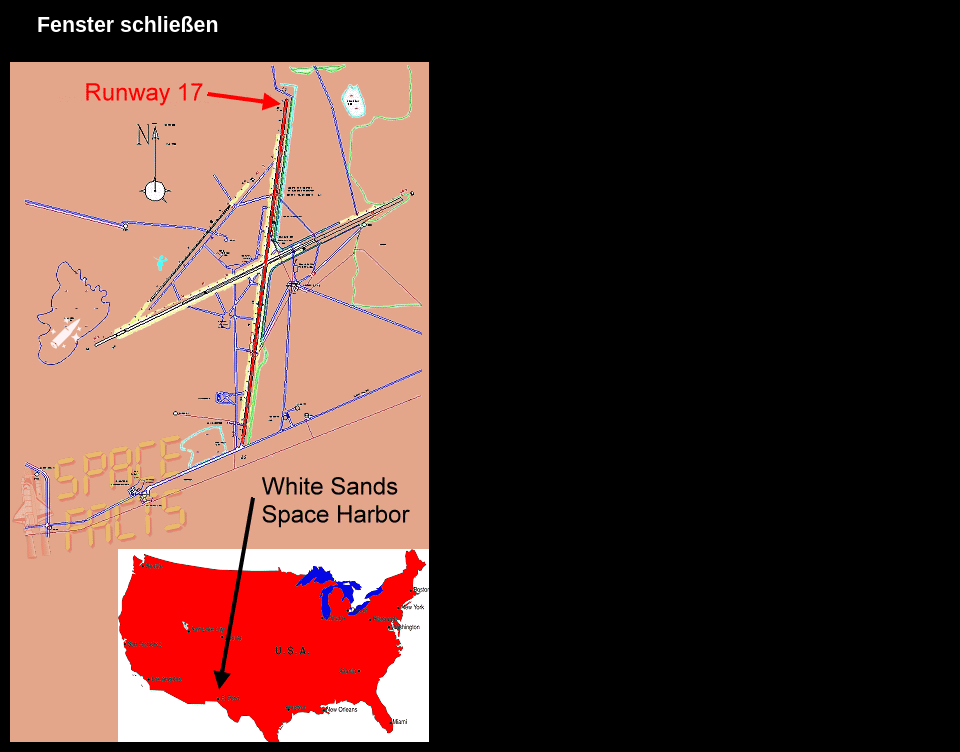  What do you see at coordinates (160, 263) in the screenshot?
I see `indicates a character or avatar with special status` at bounding box center [160, 263].